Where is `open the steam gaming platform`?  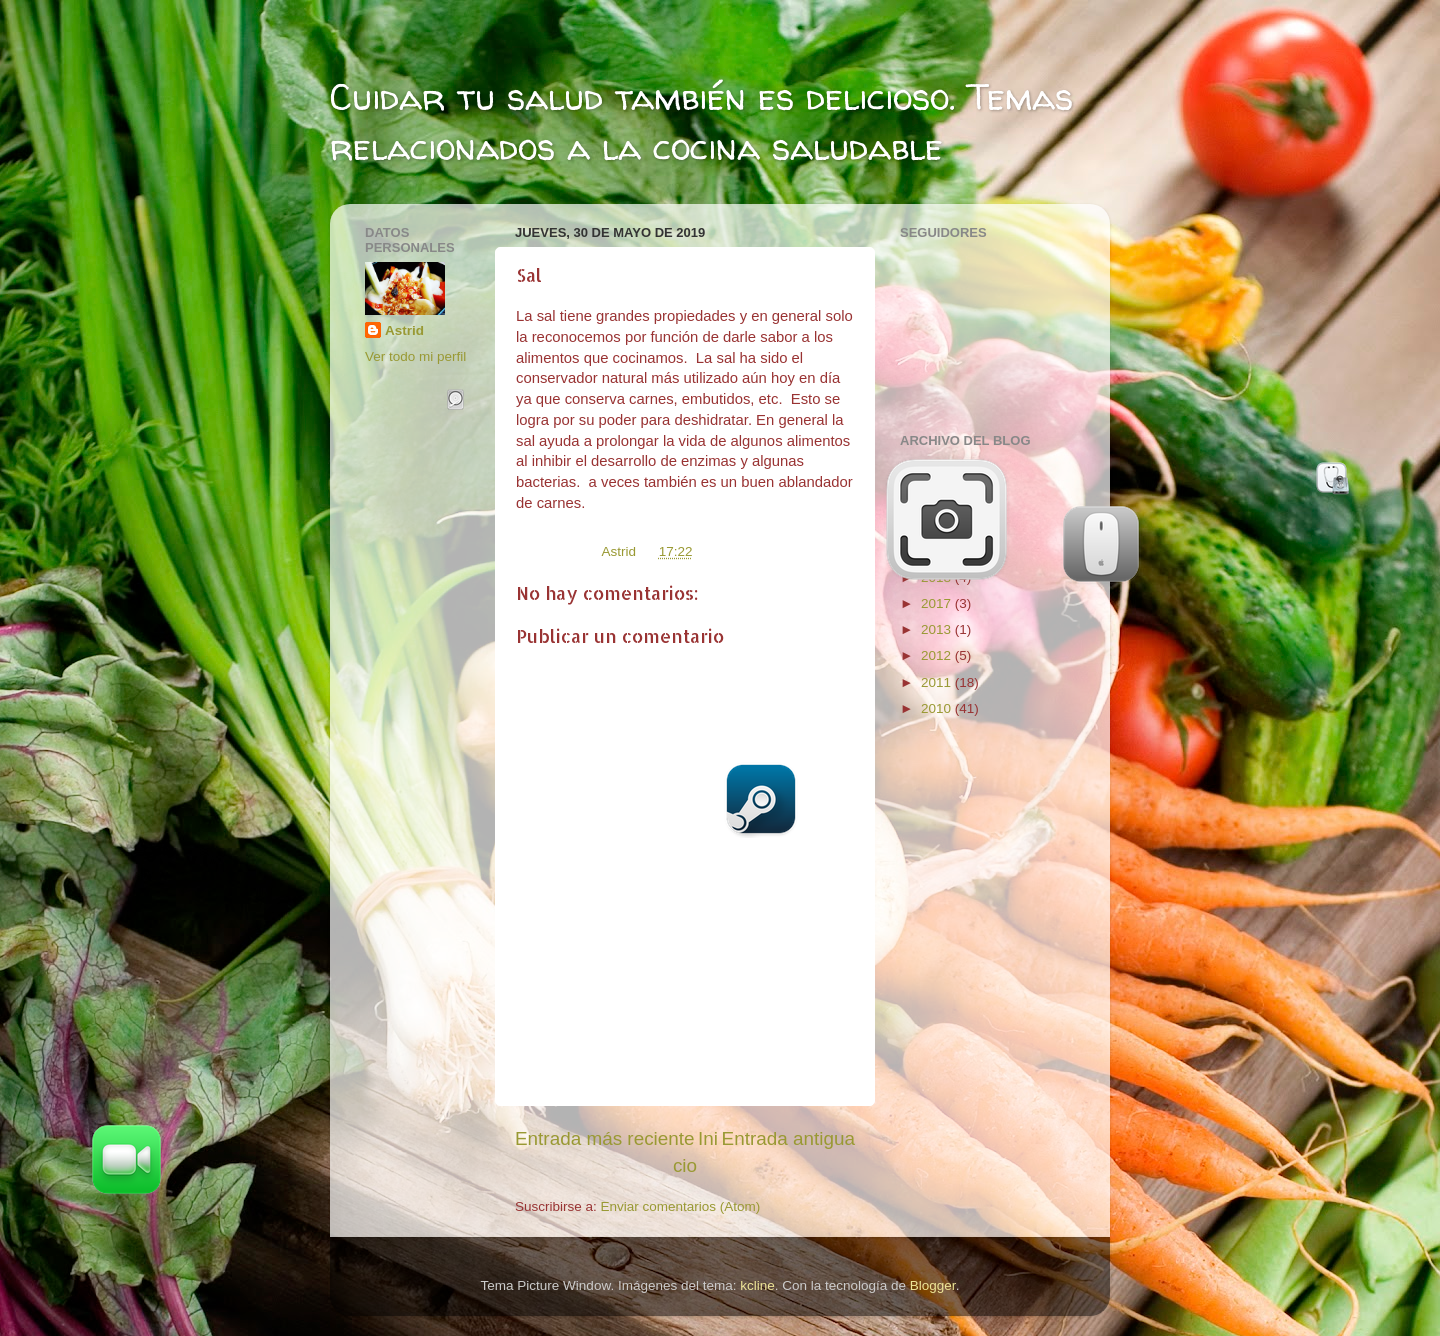
open the steam gaming platform is located at coordinates (761, 799).